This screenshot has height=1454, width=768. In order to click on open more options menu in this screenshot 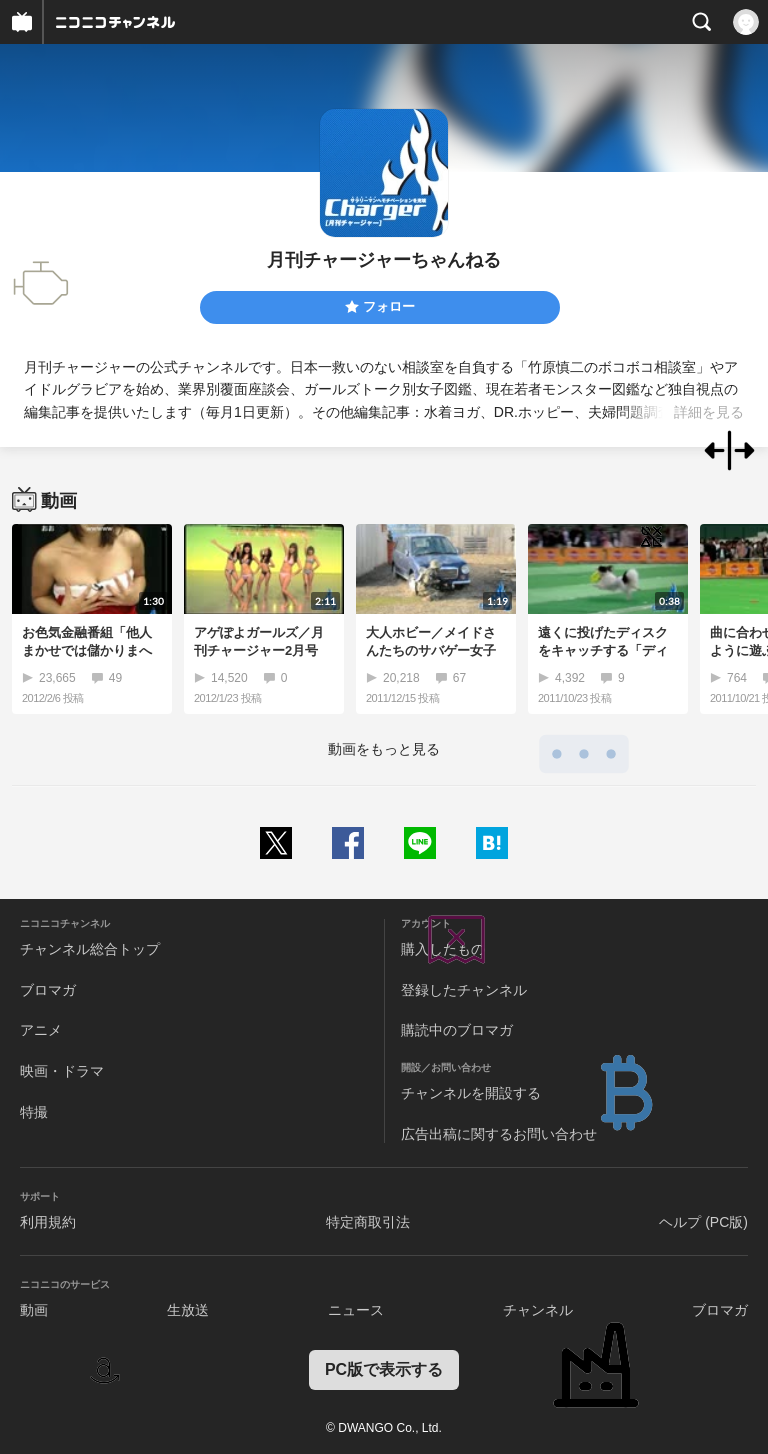, I will do `click(584, 754)`.